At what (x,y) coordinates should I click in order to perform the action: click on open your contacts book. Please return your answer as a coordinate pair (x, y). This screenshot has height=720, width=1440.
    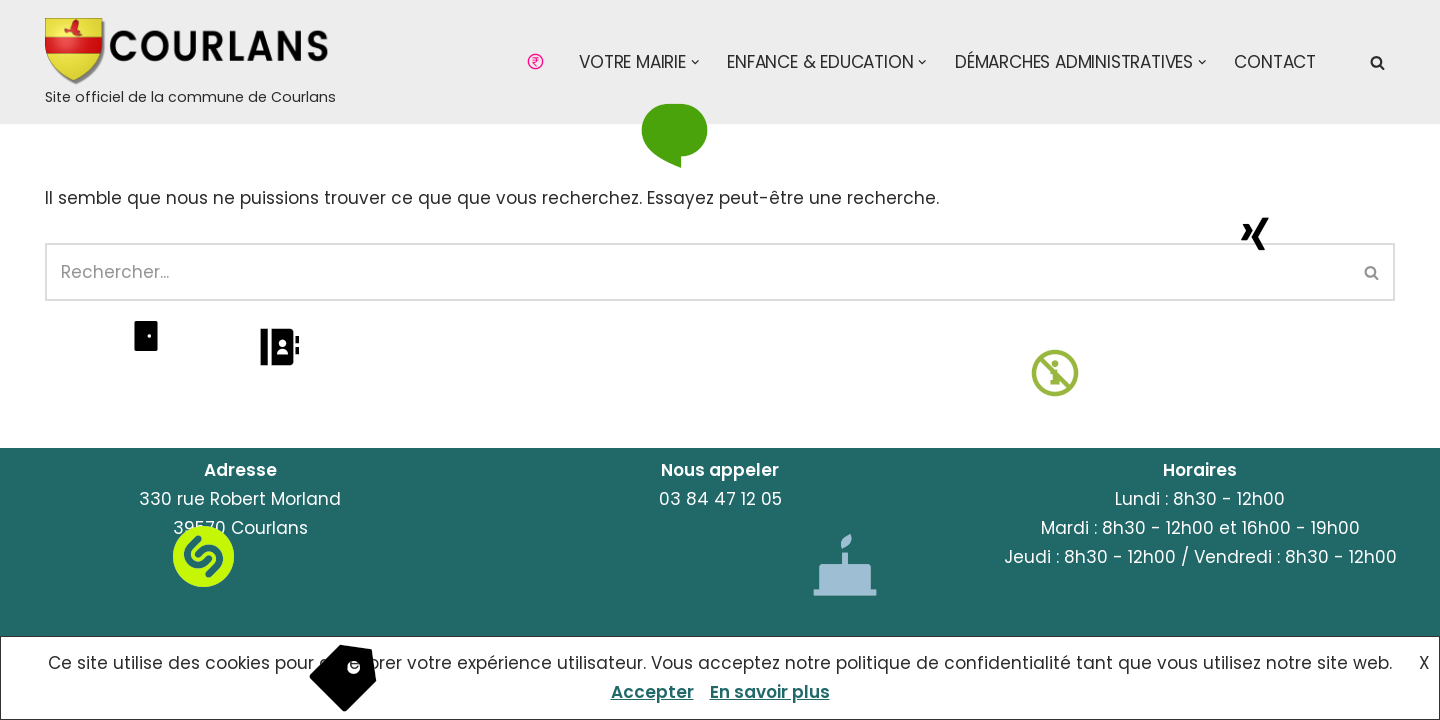
    Looking at the image, I should click on (277, 347).